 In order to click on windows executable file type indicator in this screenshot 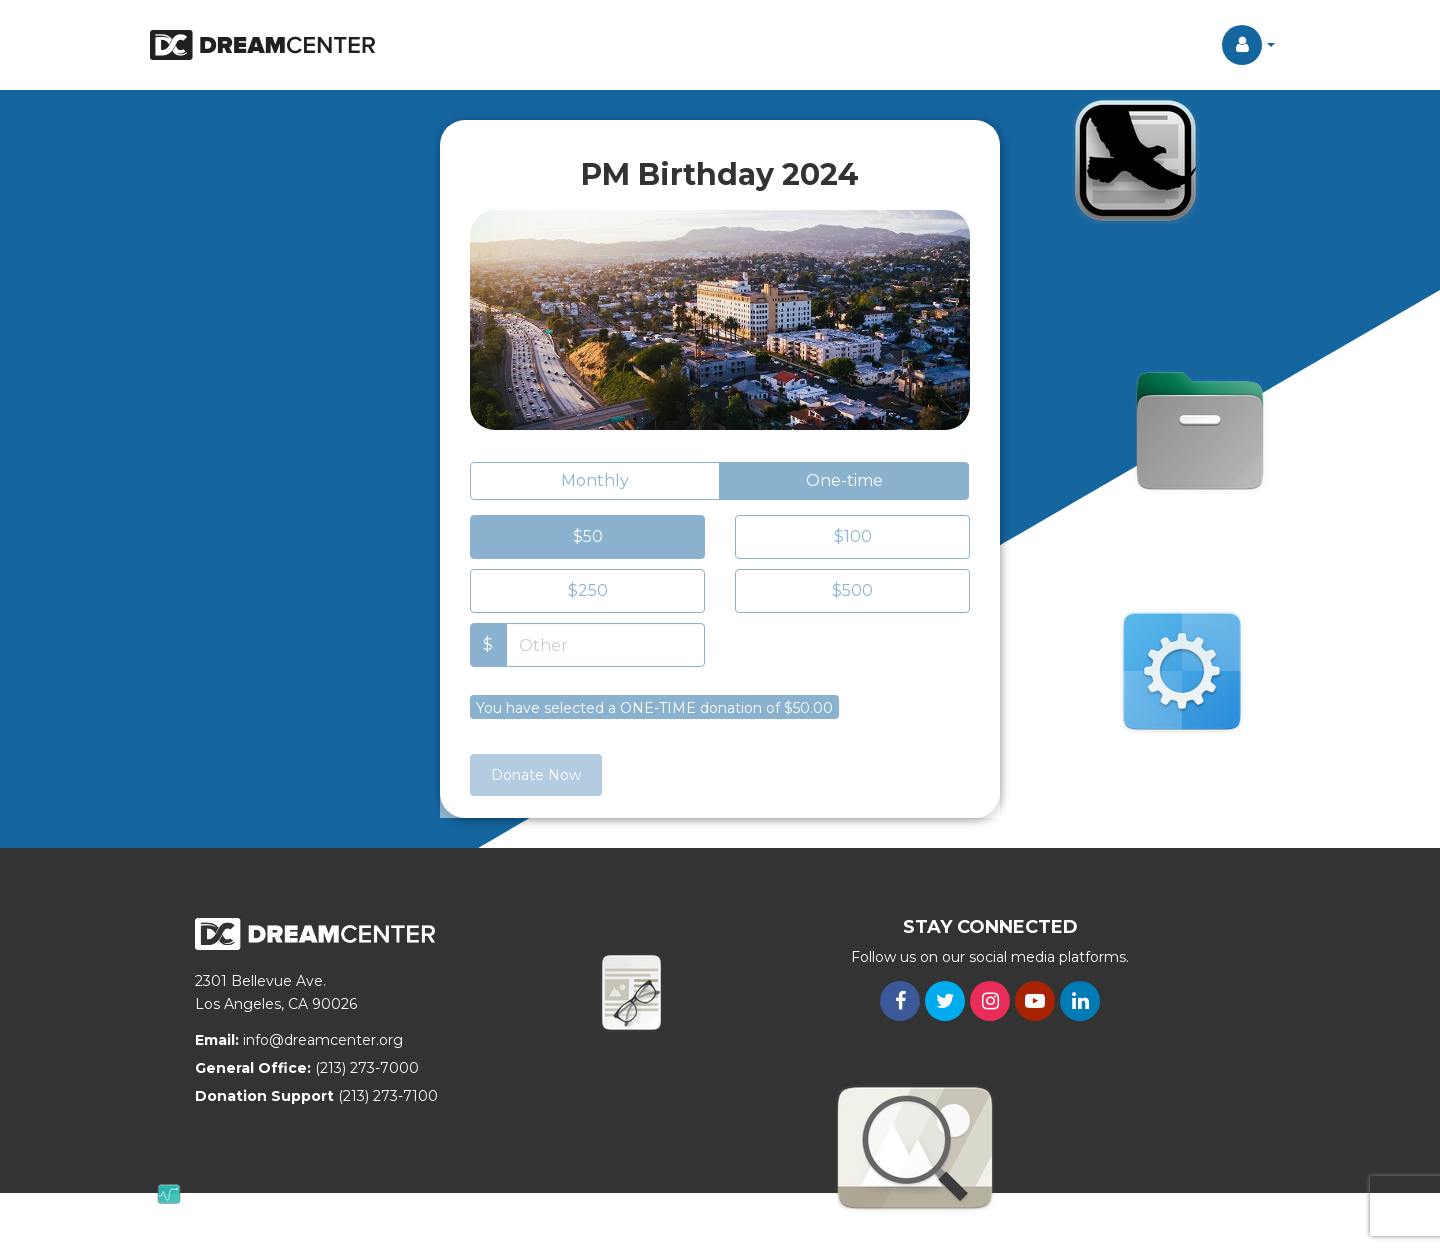, I will do `click(1182, 671)`.